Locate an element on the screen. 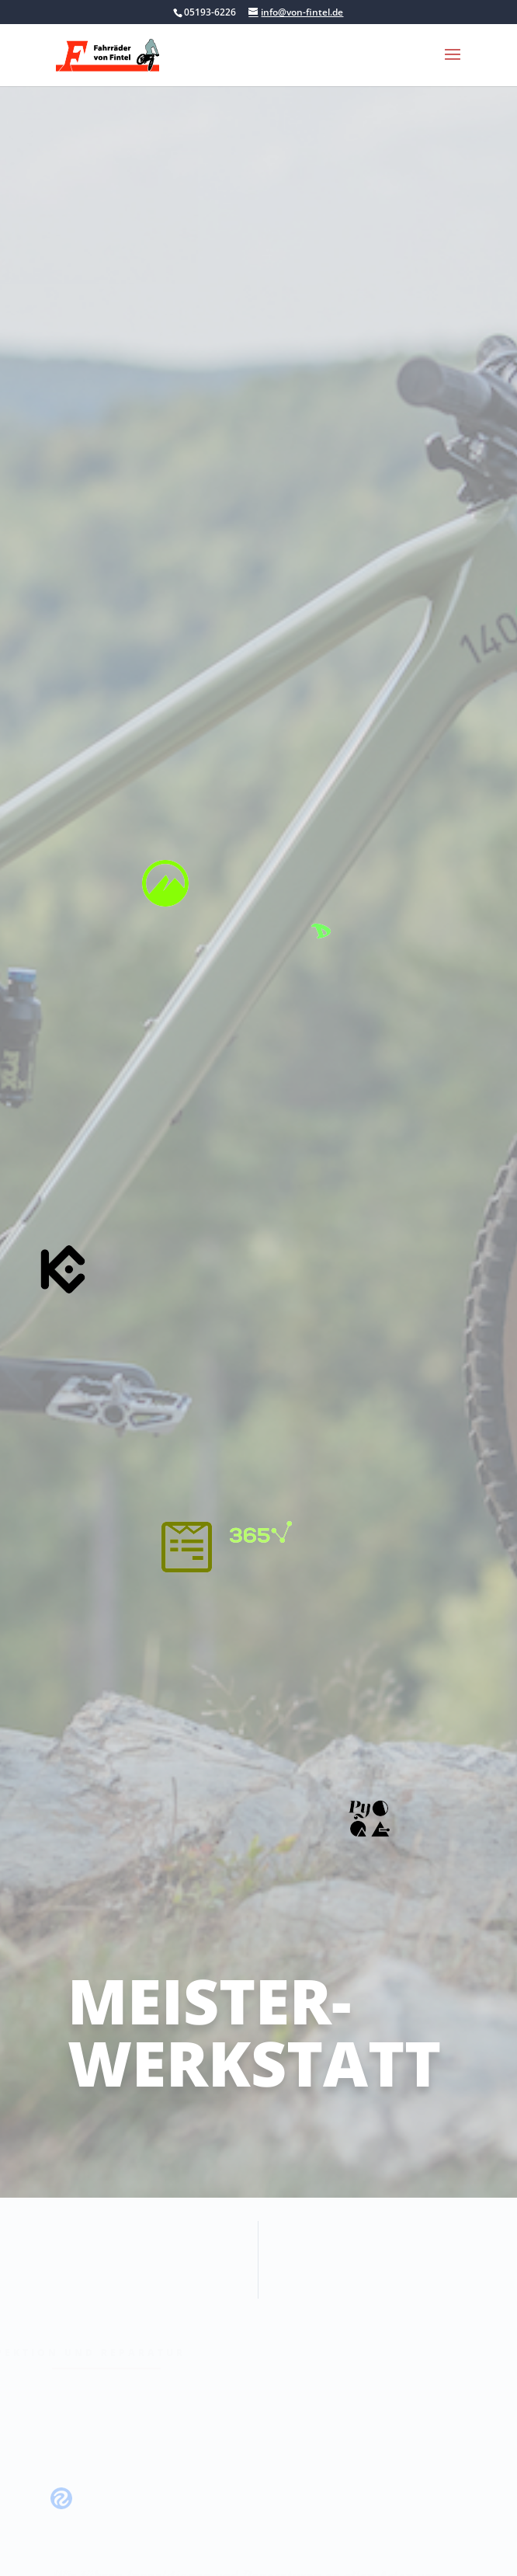  365 data science logo is located at coordinates (261, 1532).